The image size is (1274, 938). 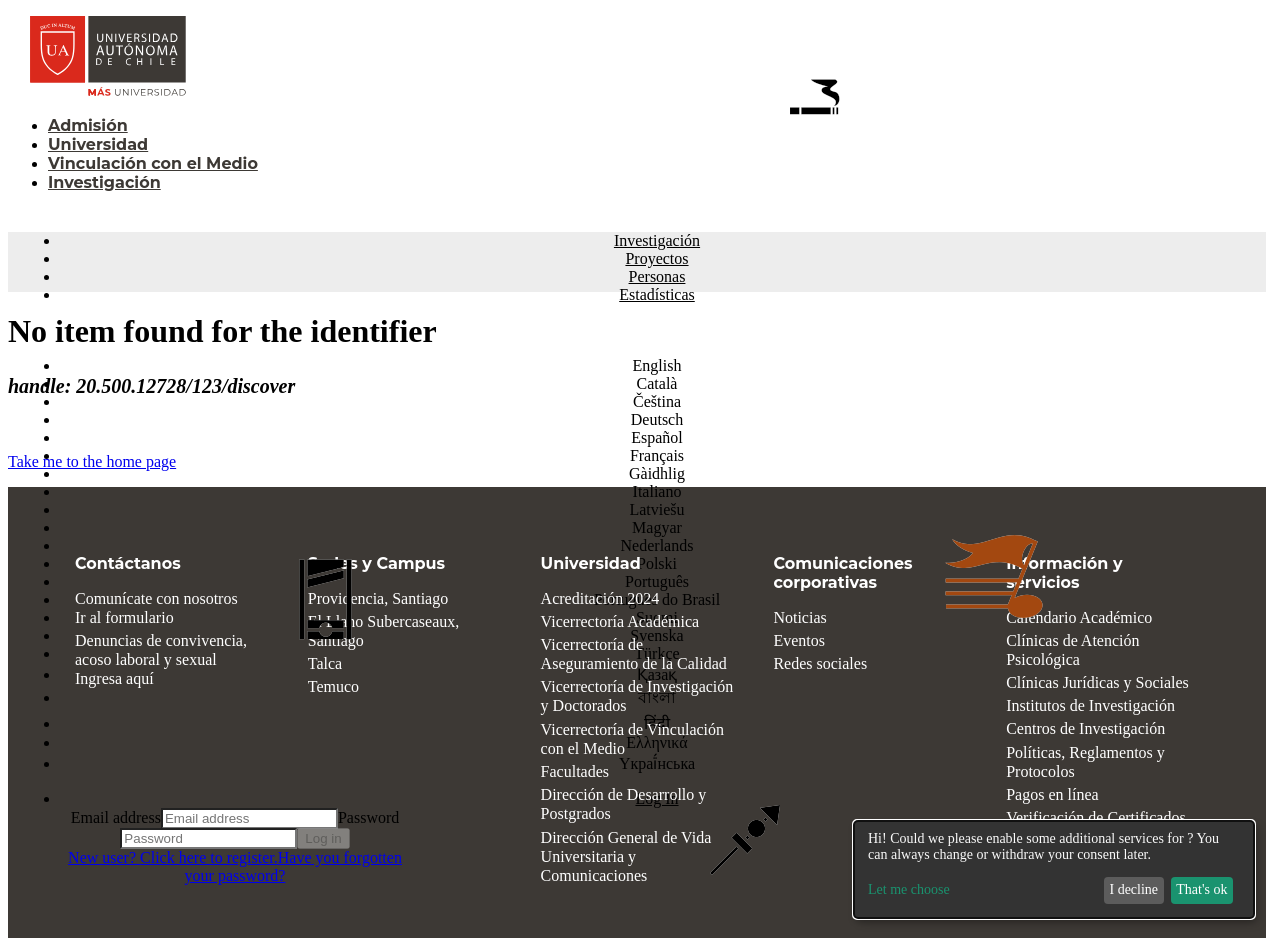 I want to click on execute or delete an item permanently, so click(x=324, y=599).